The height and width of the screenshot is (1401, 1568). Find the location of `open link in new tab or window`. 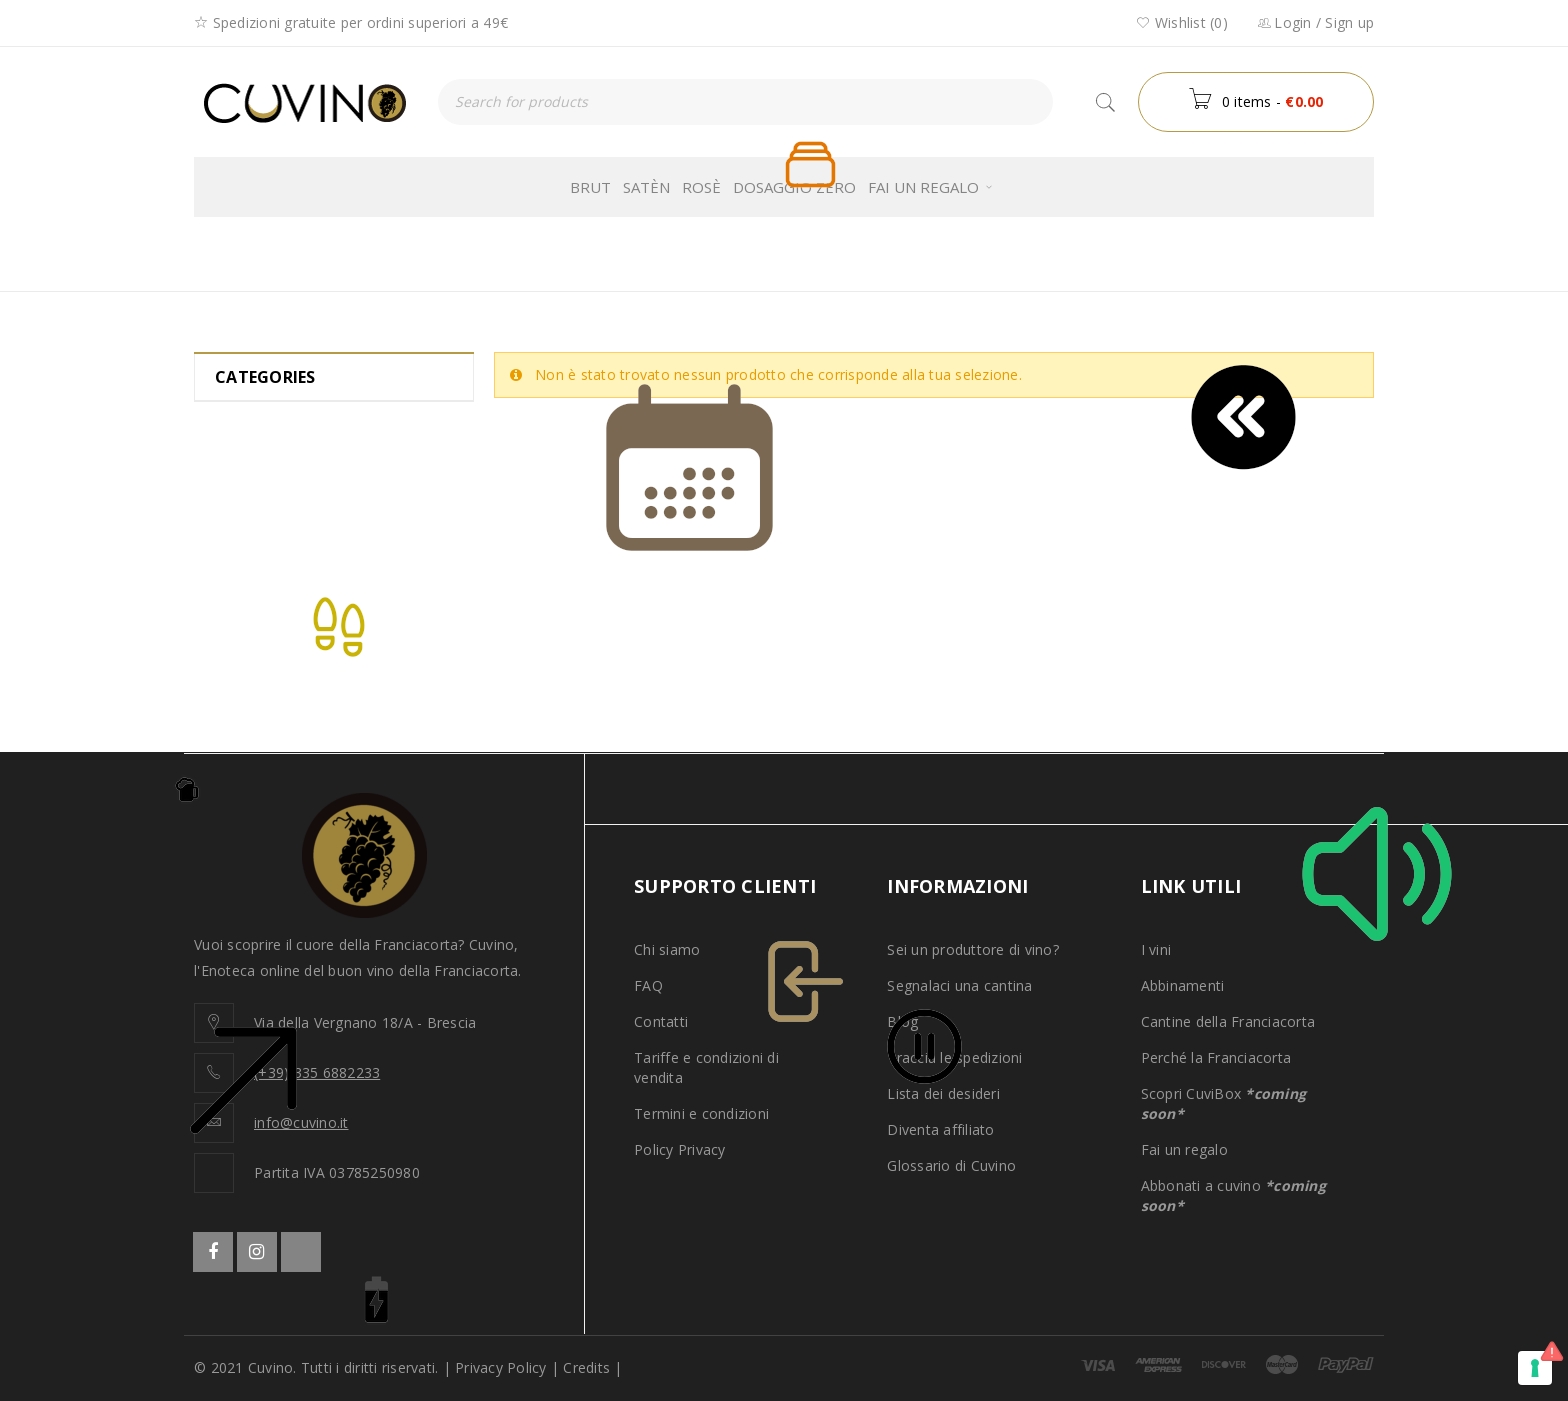

open link in new tab or window is located at coordinates (243, 1080).